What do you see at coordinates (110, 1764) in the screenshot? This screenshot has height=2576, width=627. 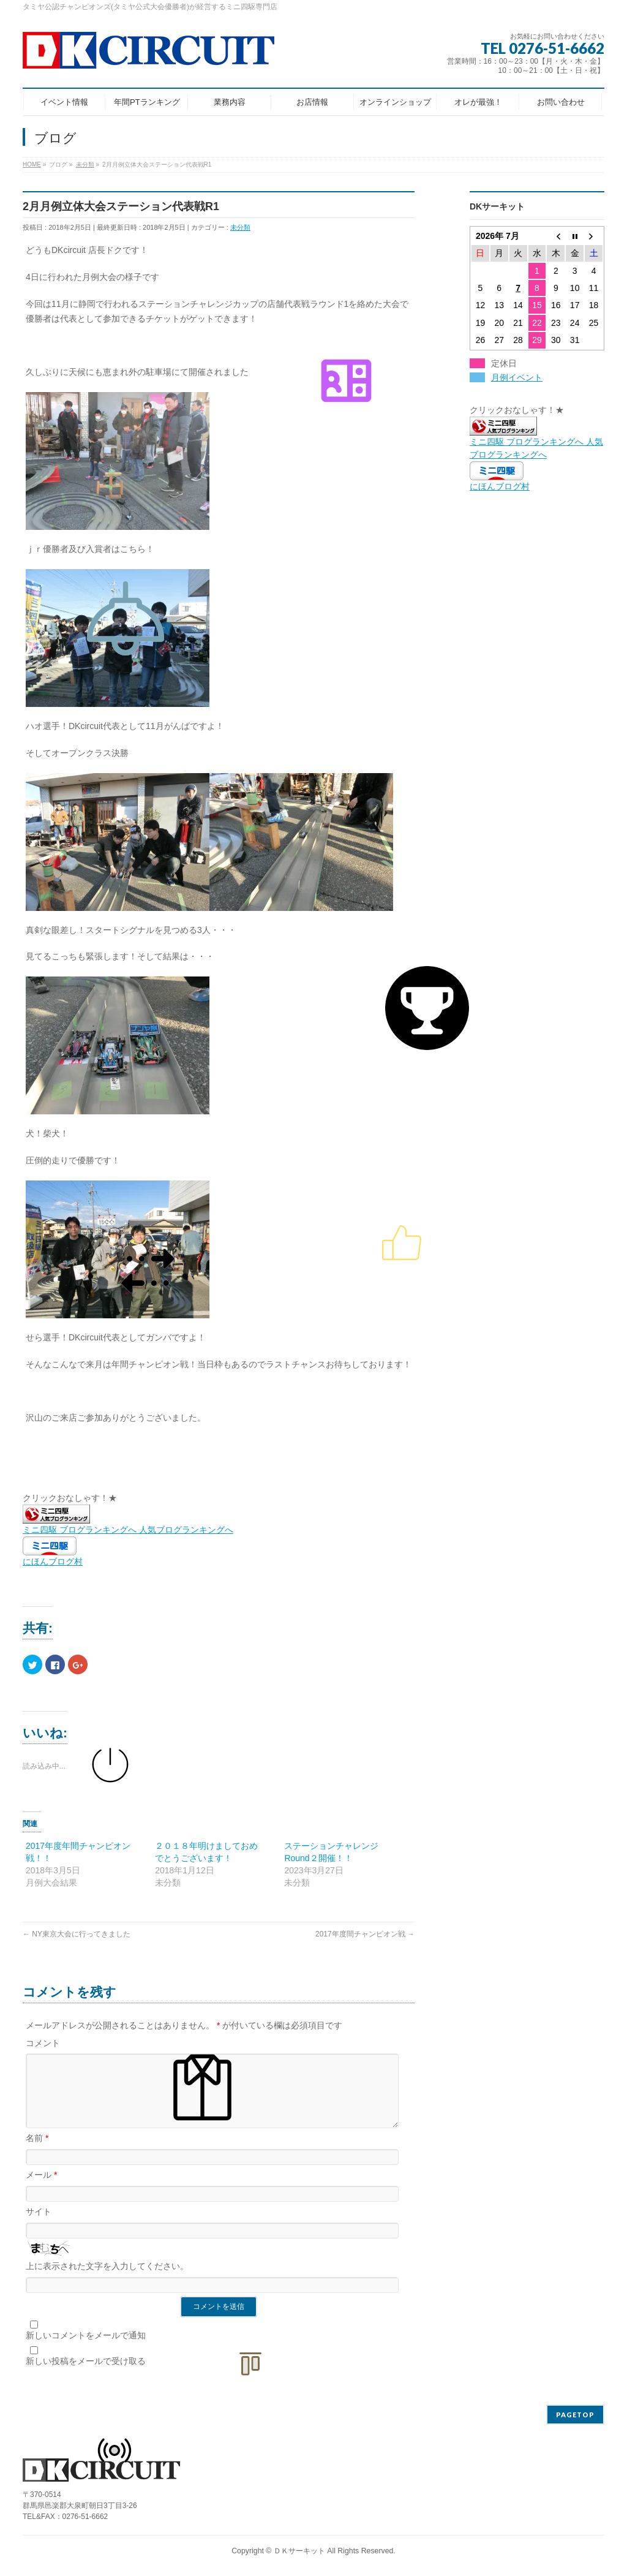 I see `turn device on or off` at bounding box center [110, 1764].